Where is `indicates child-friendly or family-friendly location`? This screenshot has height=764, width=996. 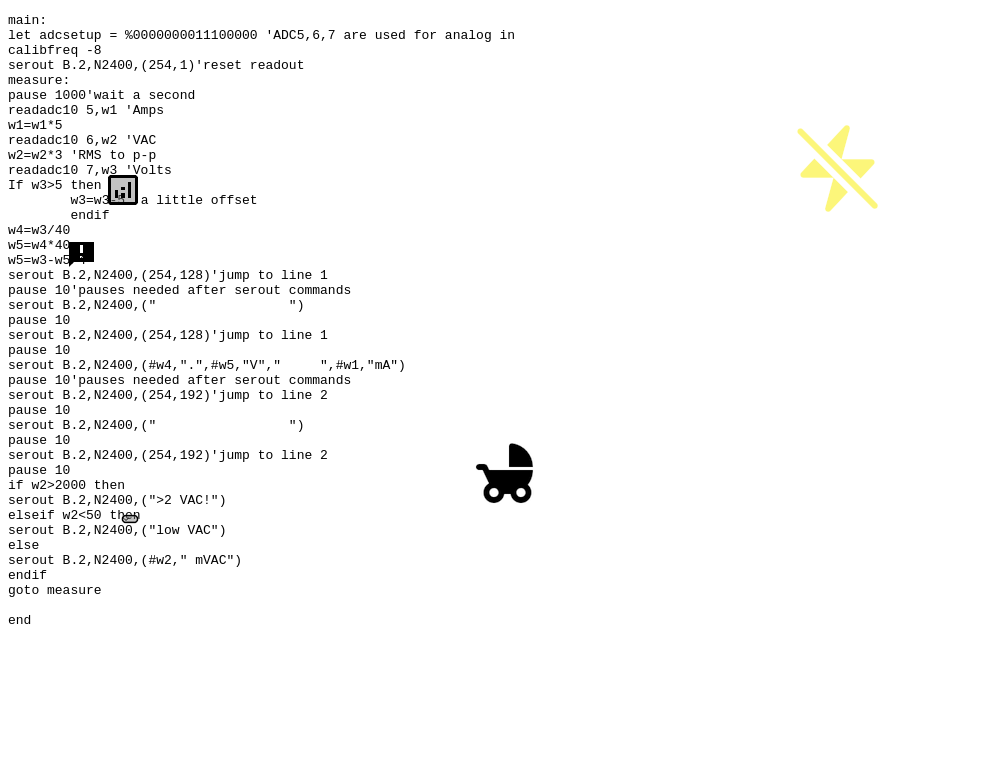
indicates child-friendly or family-friendly location is located at coordinates (506, 473).